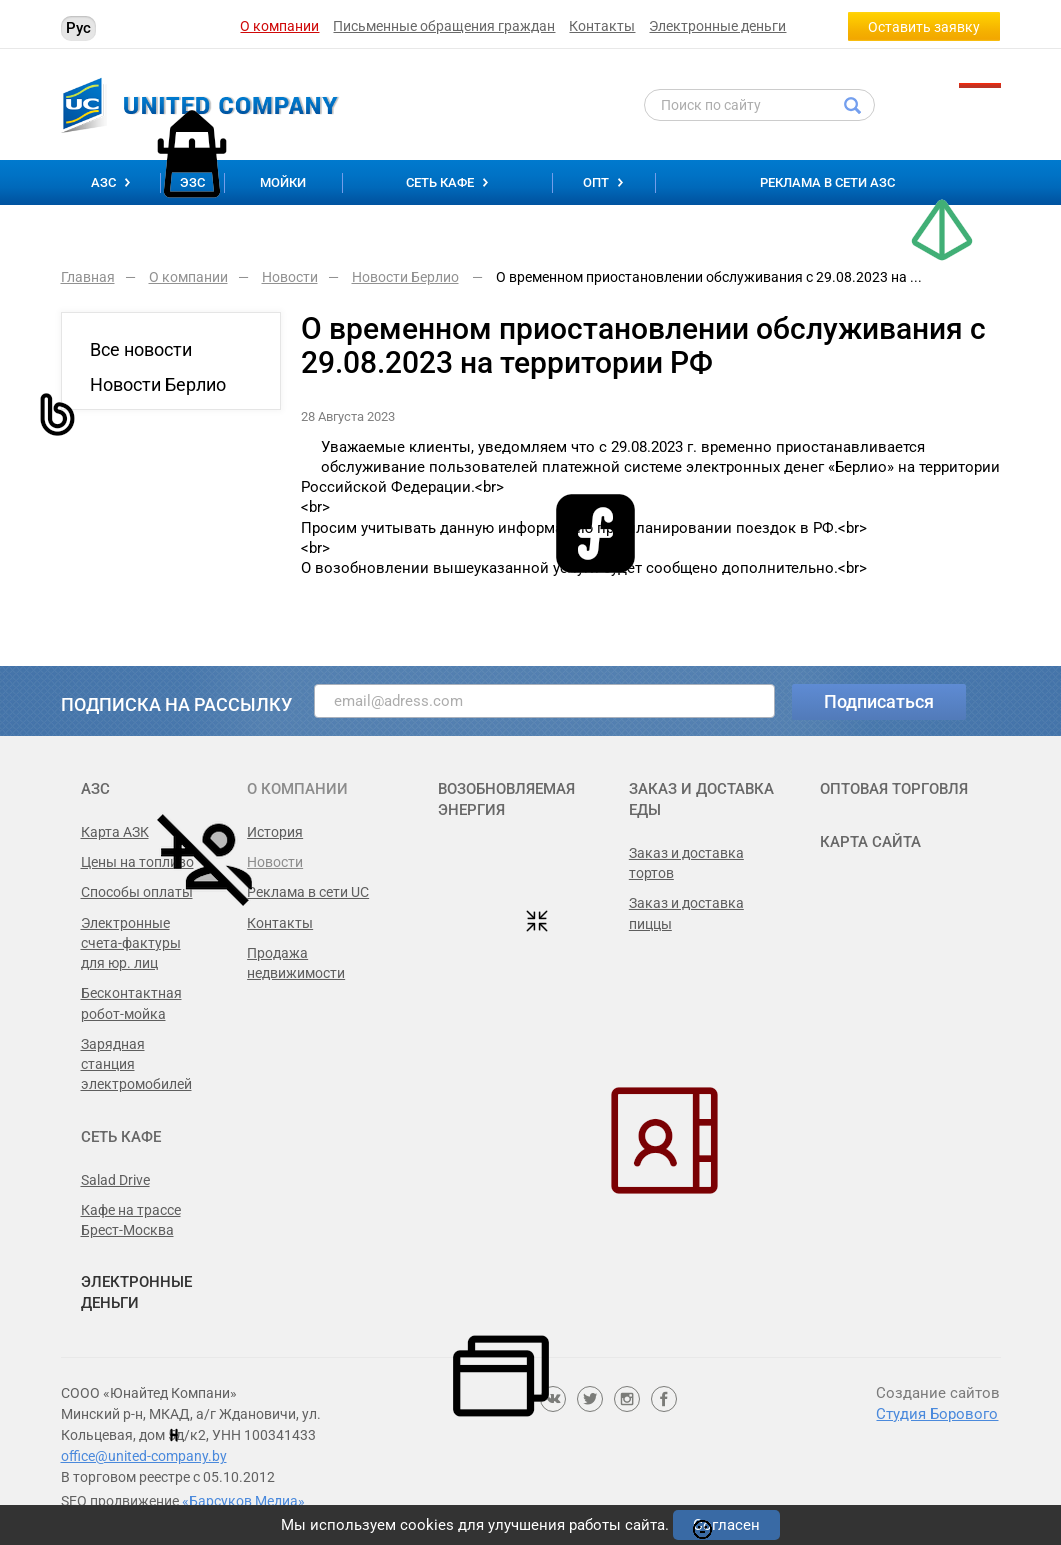 This screenshot has width=1061, height=1545. What do you see at coordinates (664, 1140) in the screenshot?
I see `open your contacts or address book` at bounding box center [664, 1140].